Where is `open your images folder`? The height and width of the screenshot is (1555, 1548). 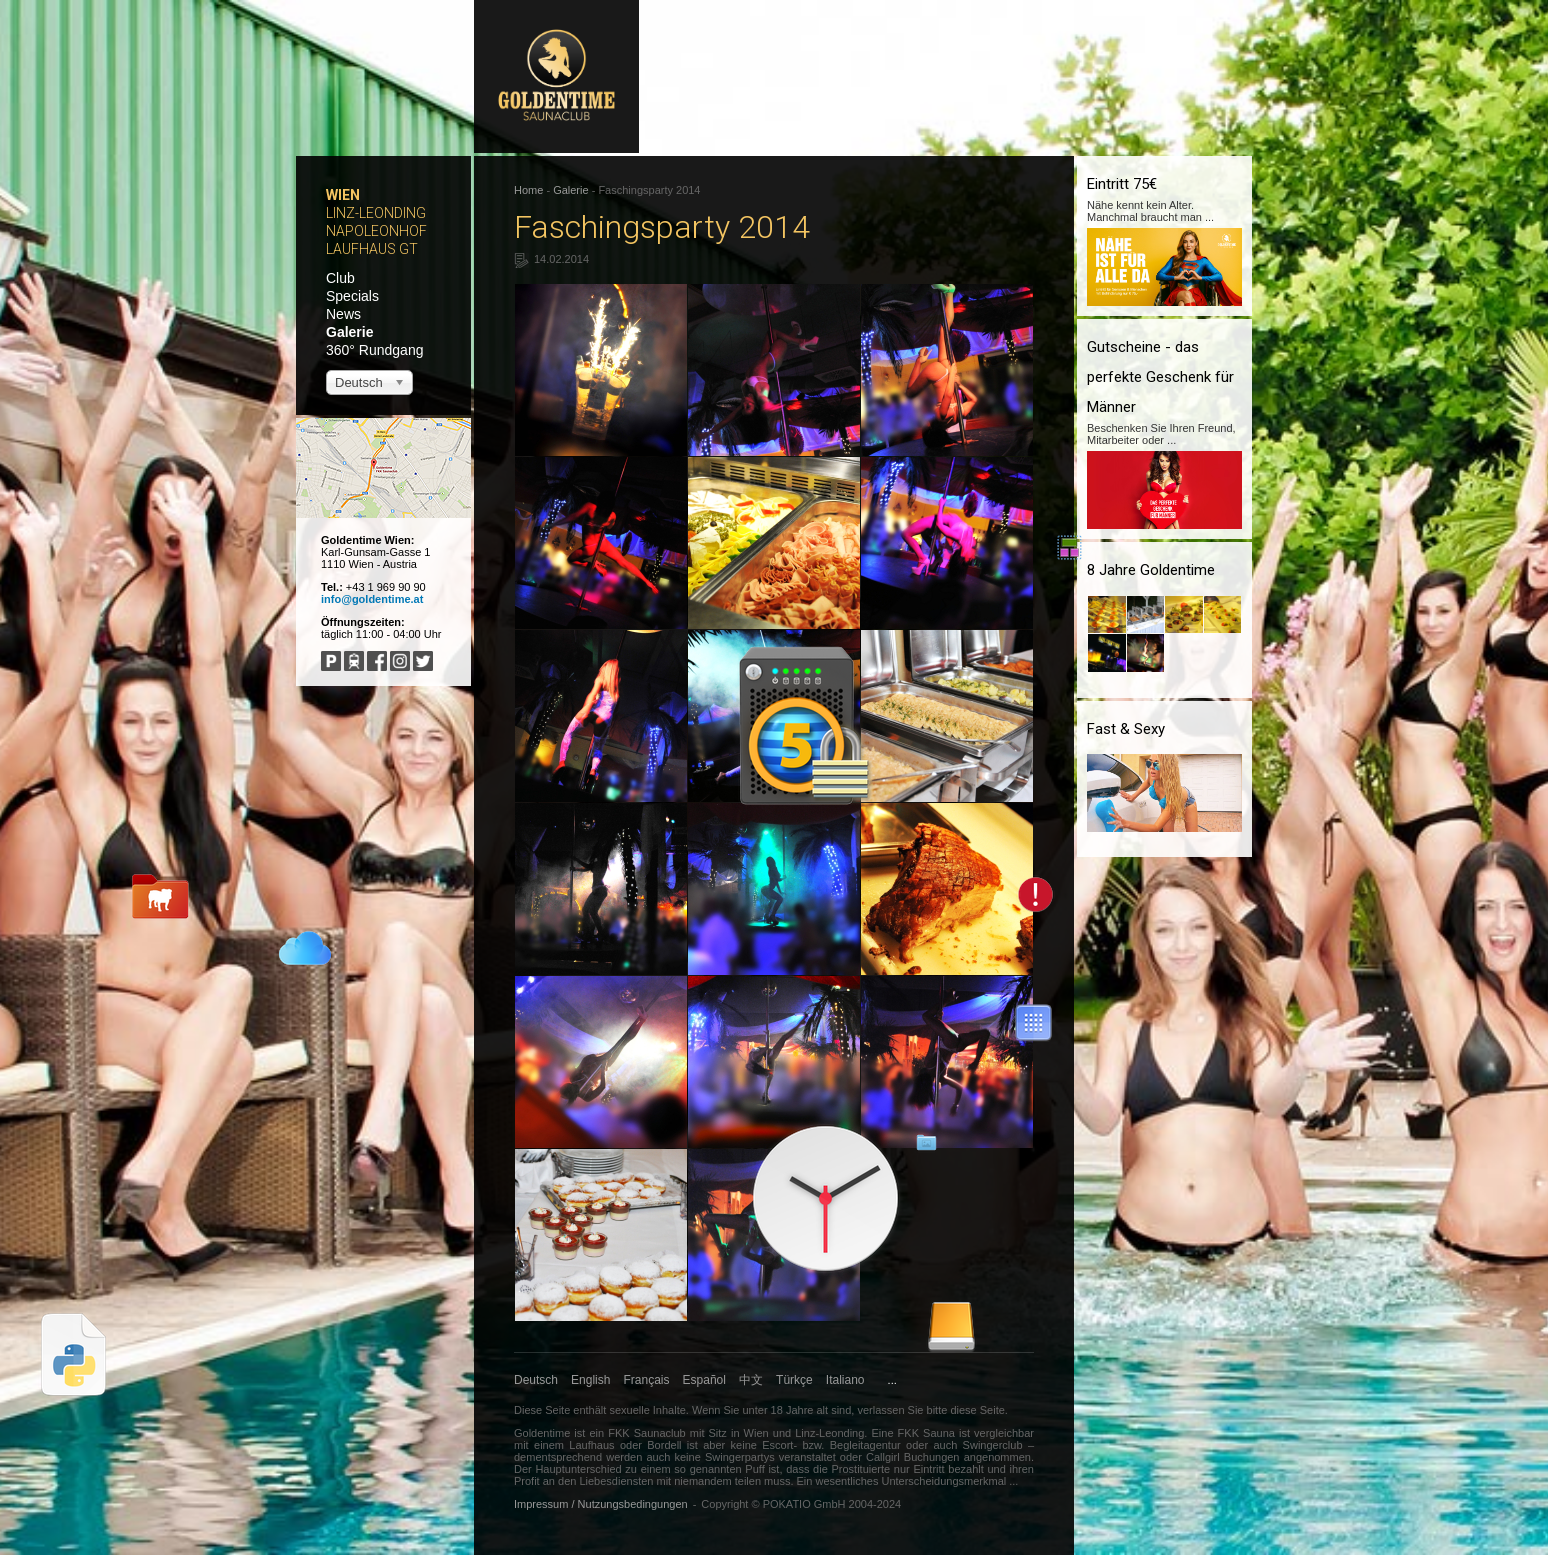
open your images folder is located at coordinates (926, 1142).